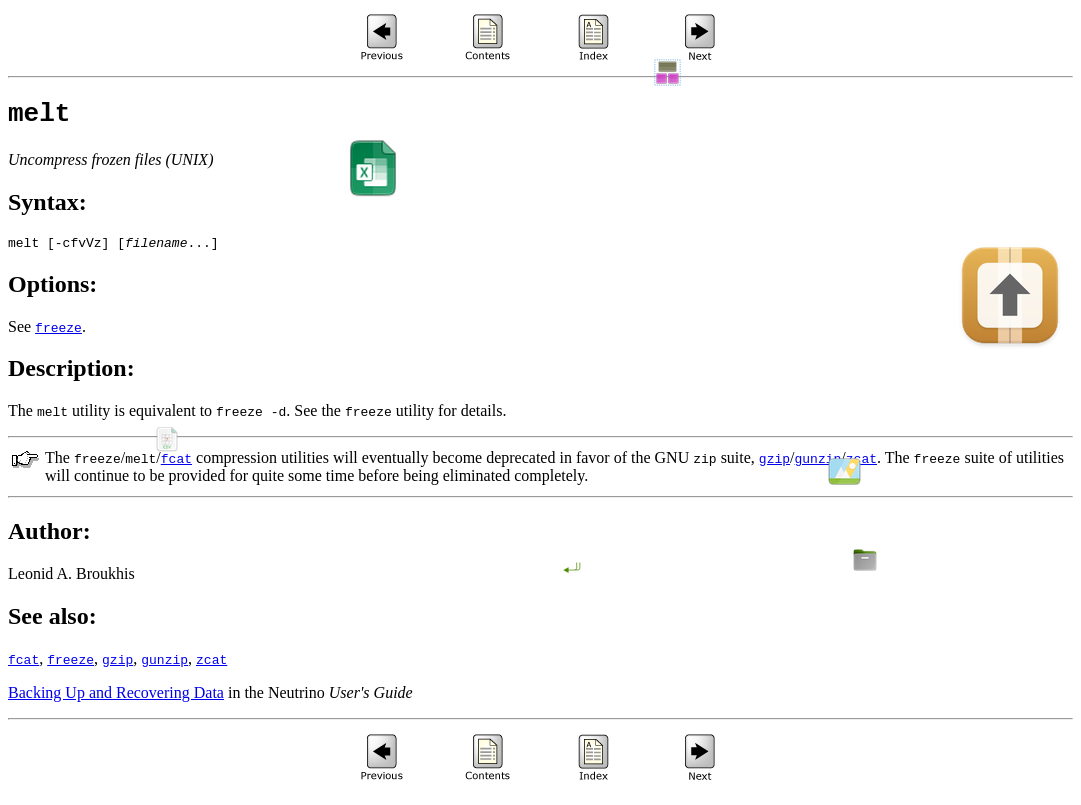  I want to click on reply to all recipients of an email, so click(571, 566).